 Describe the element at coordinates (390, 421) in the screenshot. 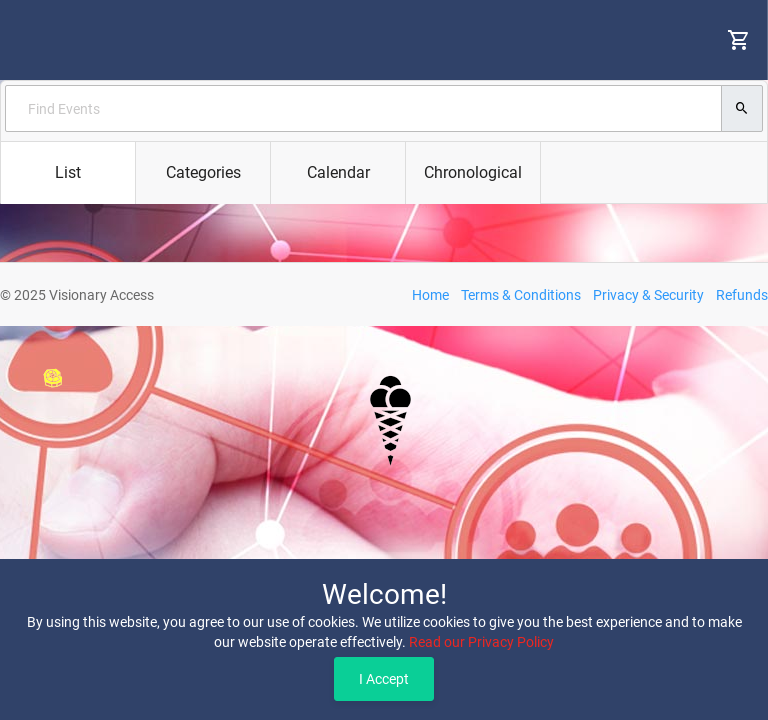

I see `dessert or sweet treats category` at that location.